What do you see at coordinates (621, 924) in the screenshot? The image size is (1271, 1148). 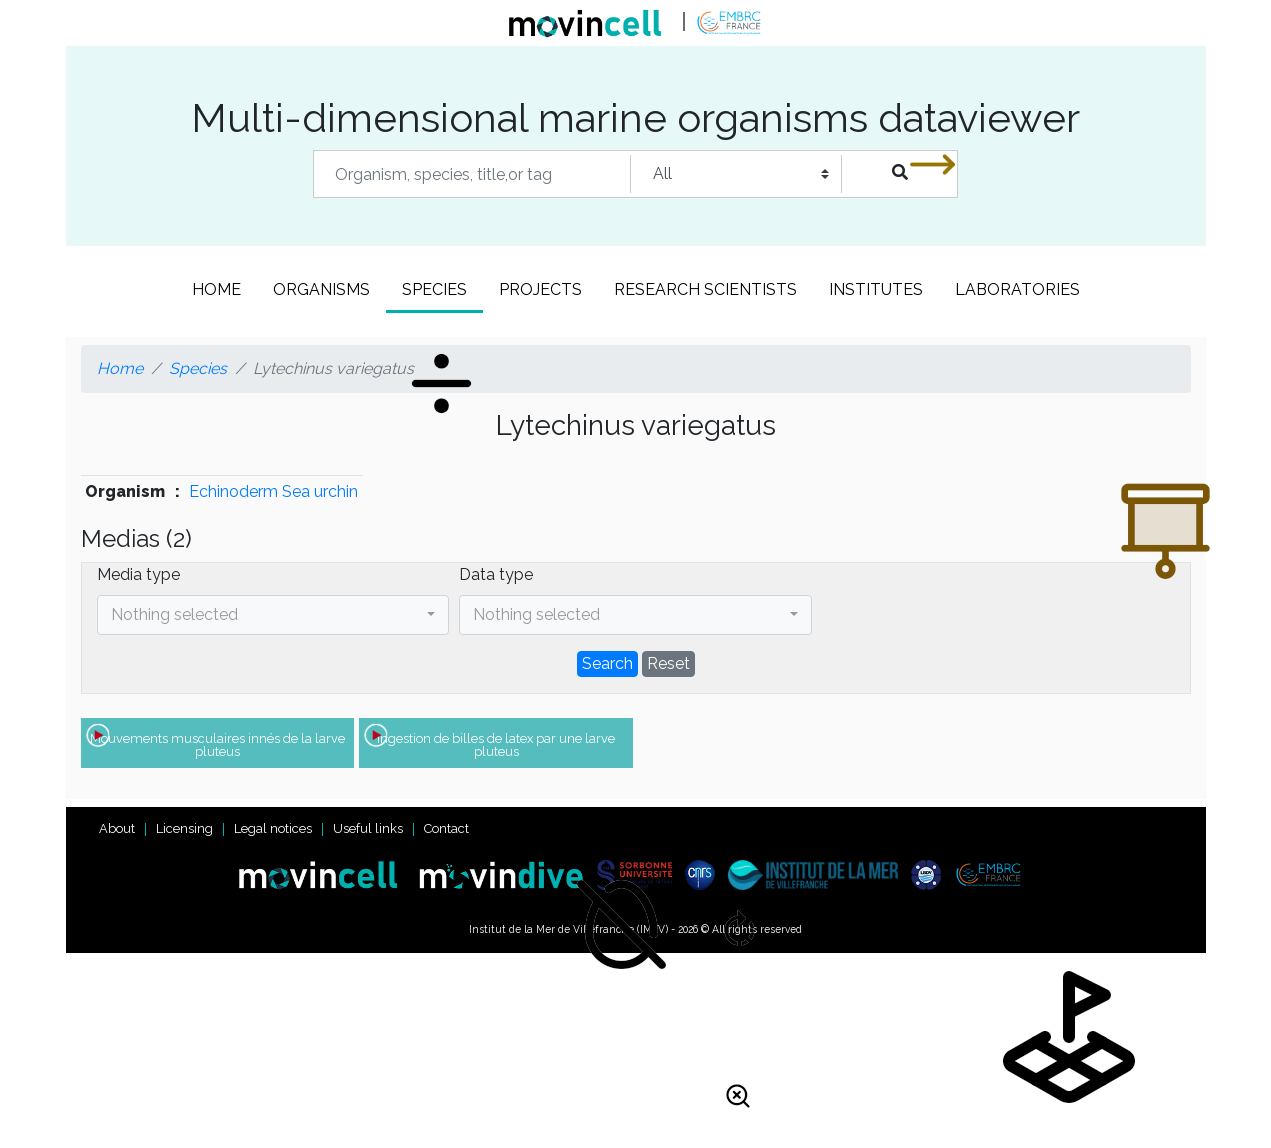 I see `indicates egg-free or no eggs` at bounding box center [621, 924].